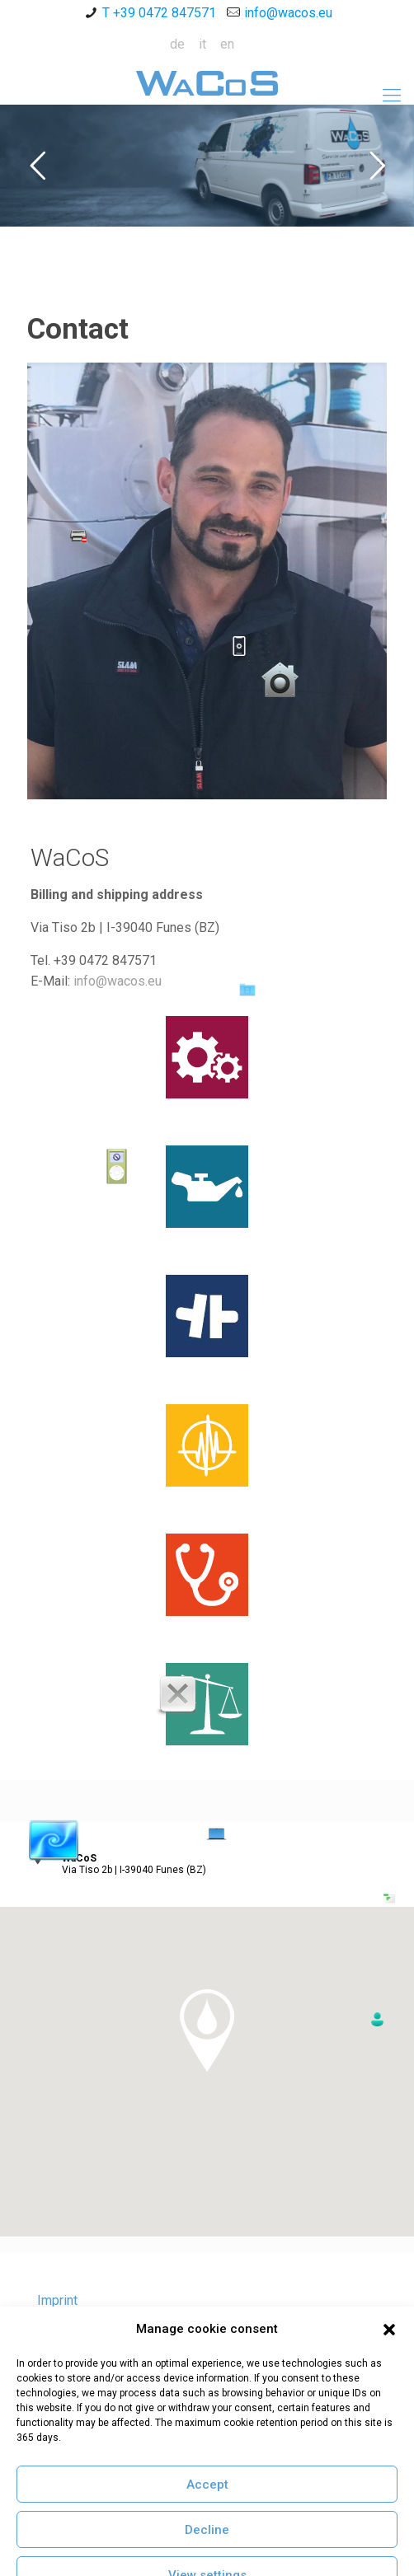  I want to click on access FileVault disk encryption settings, so click(280, 679).